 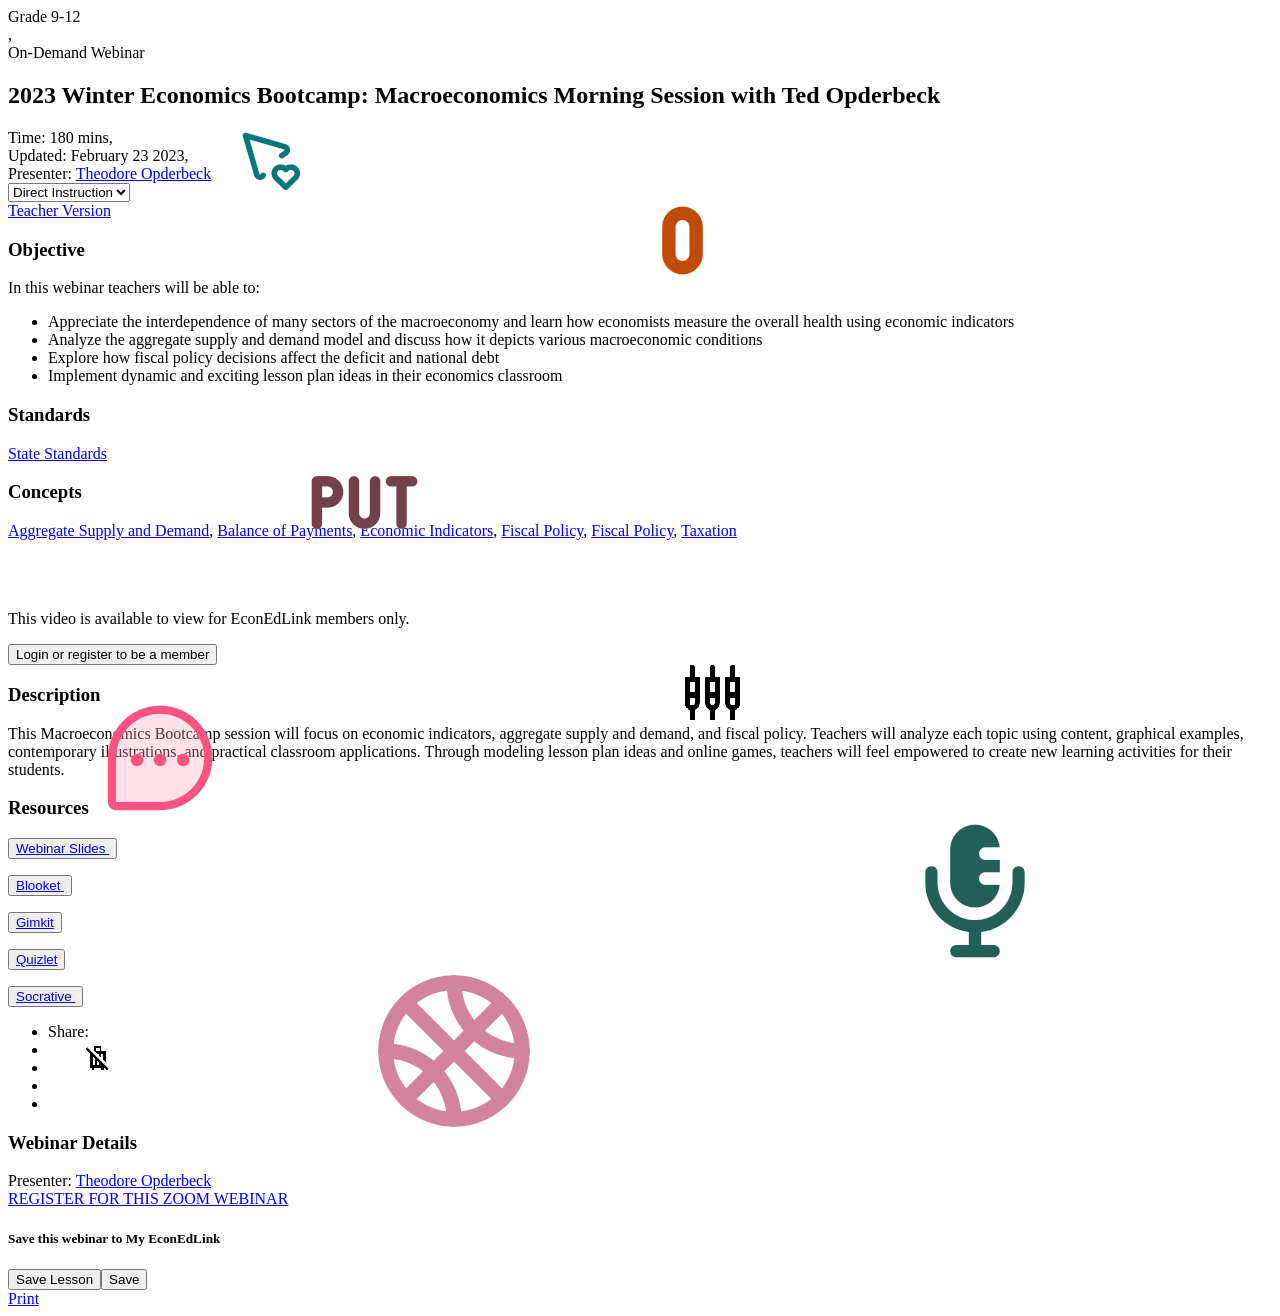 I want to click on indicates a lowercase letter "o" for text formatting, so click(x=682, y=240).